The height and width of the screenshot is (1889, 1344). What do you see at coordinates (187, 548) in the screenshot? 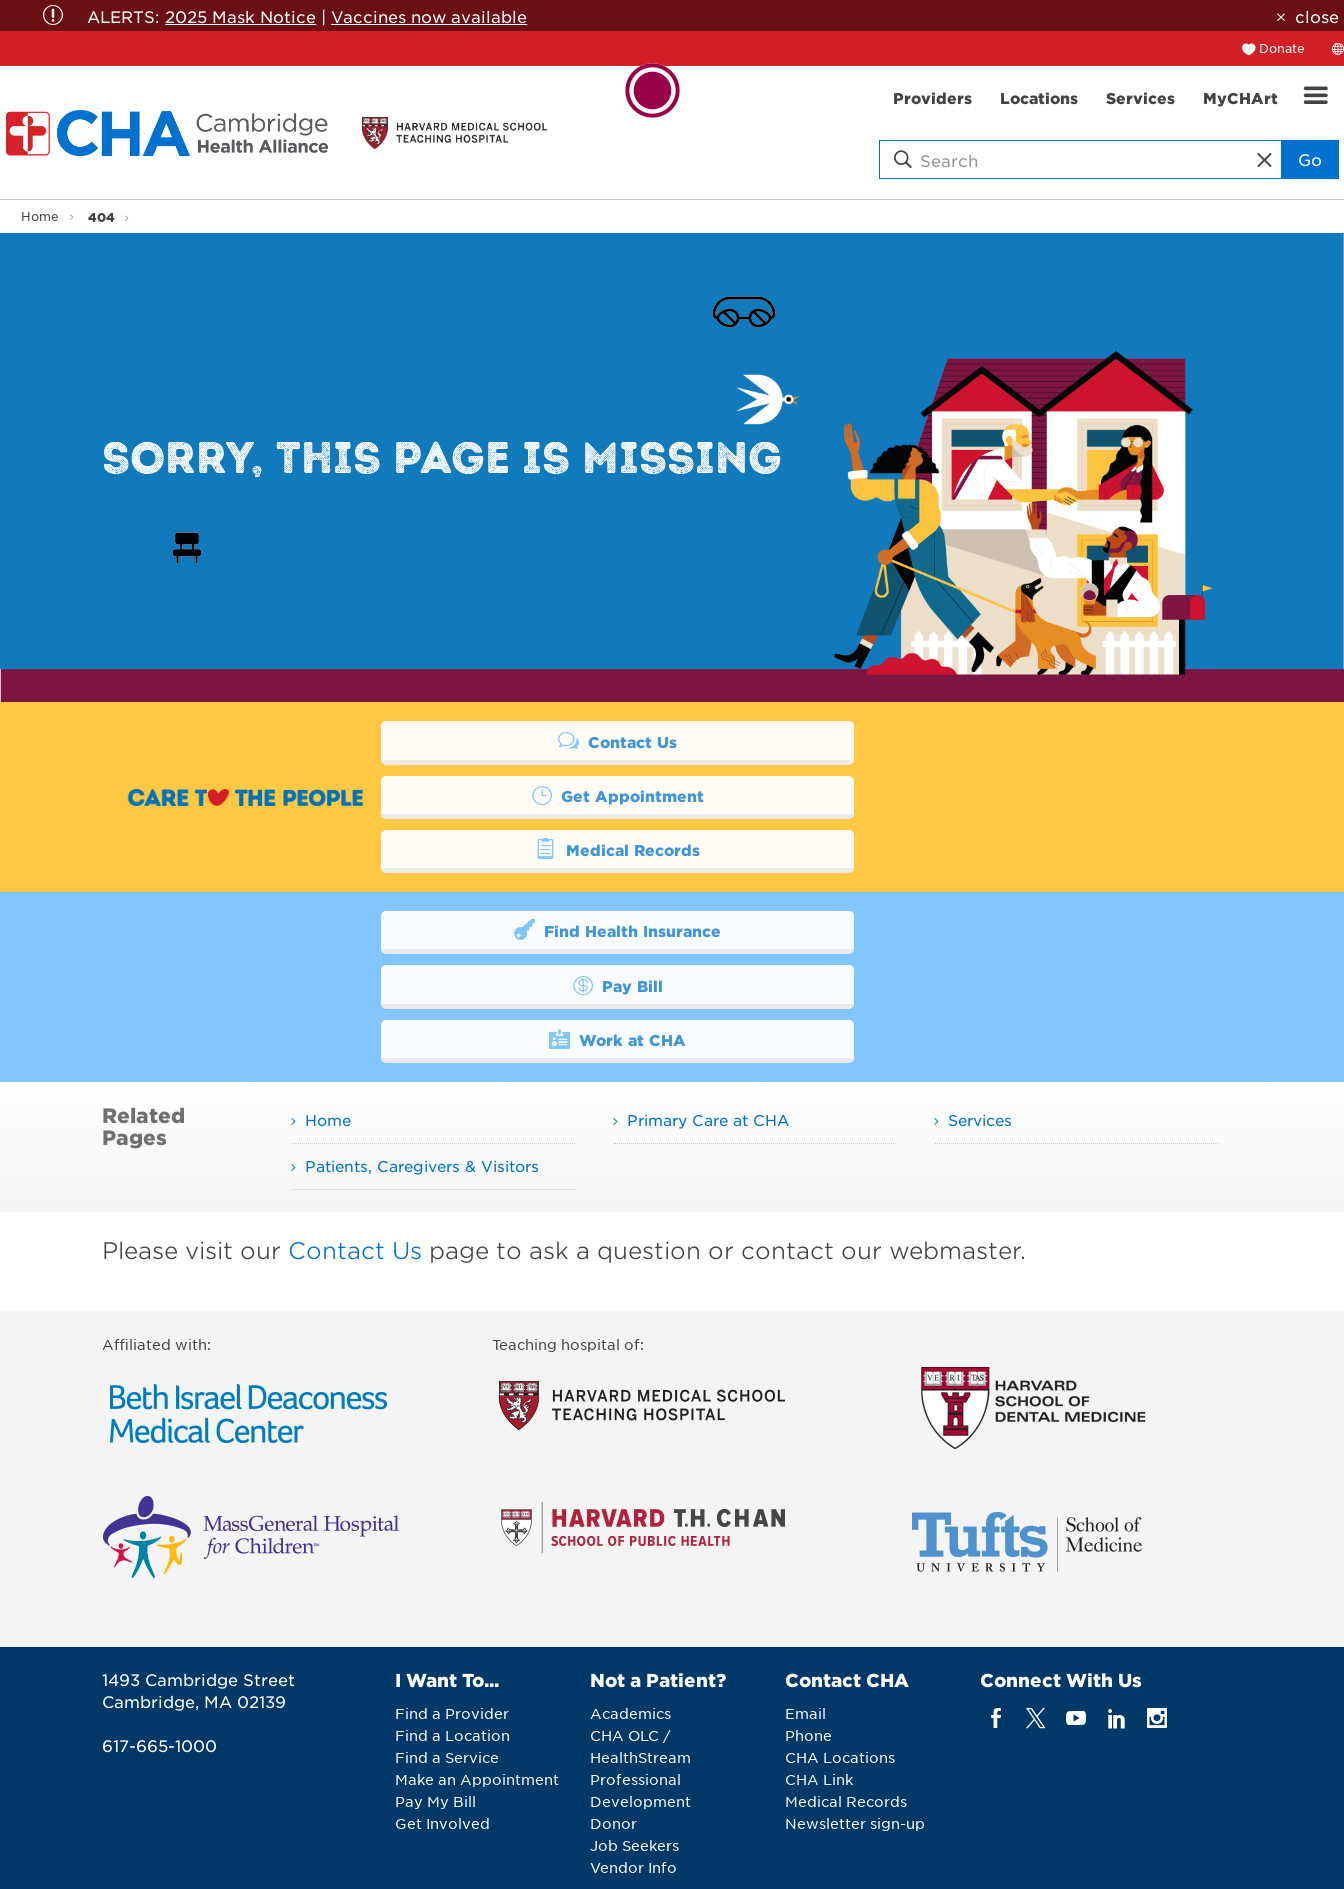
I see `browse furniture or seating options` at bounding box center [187, 548].